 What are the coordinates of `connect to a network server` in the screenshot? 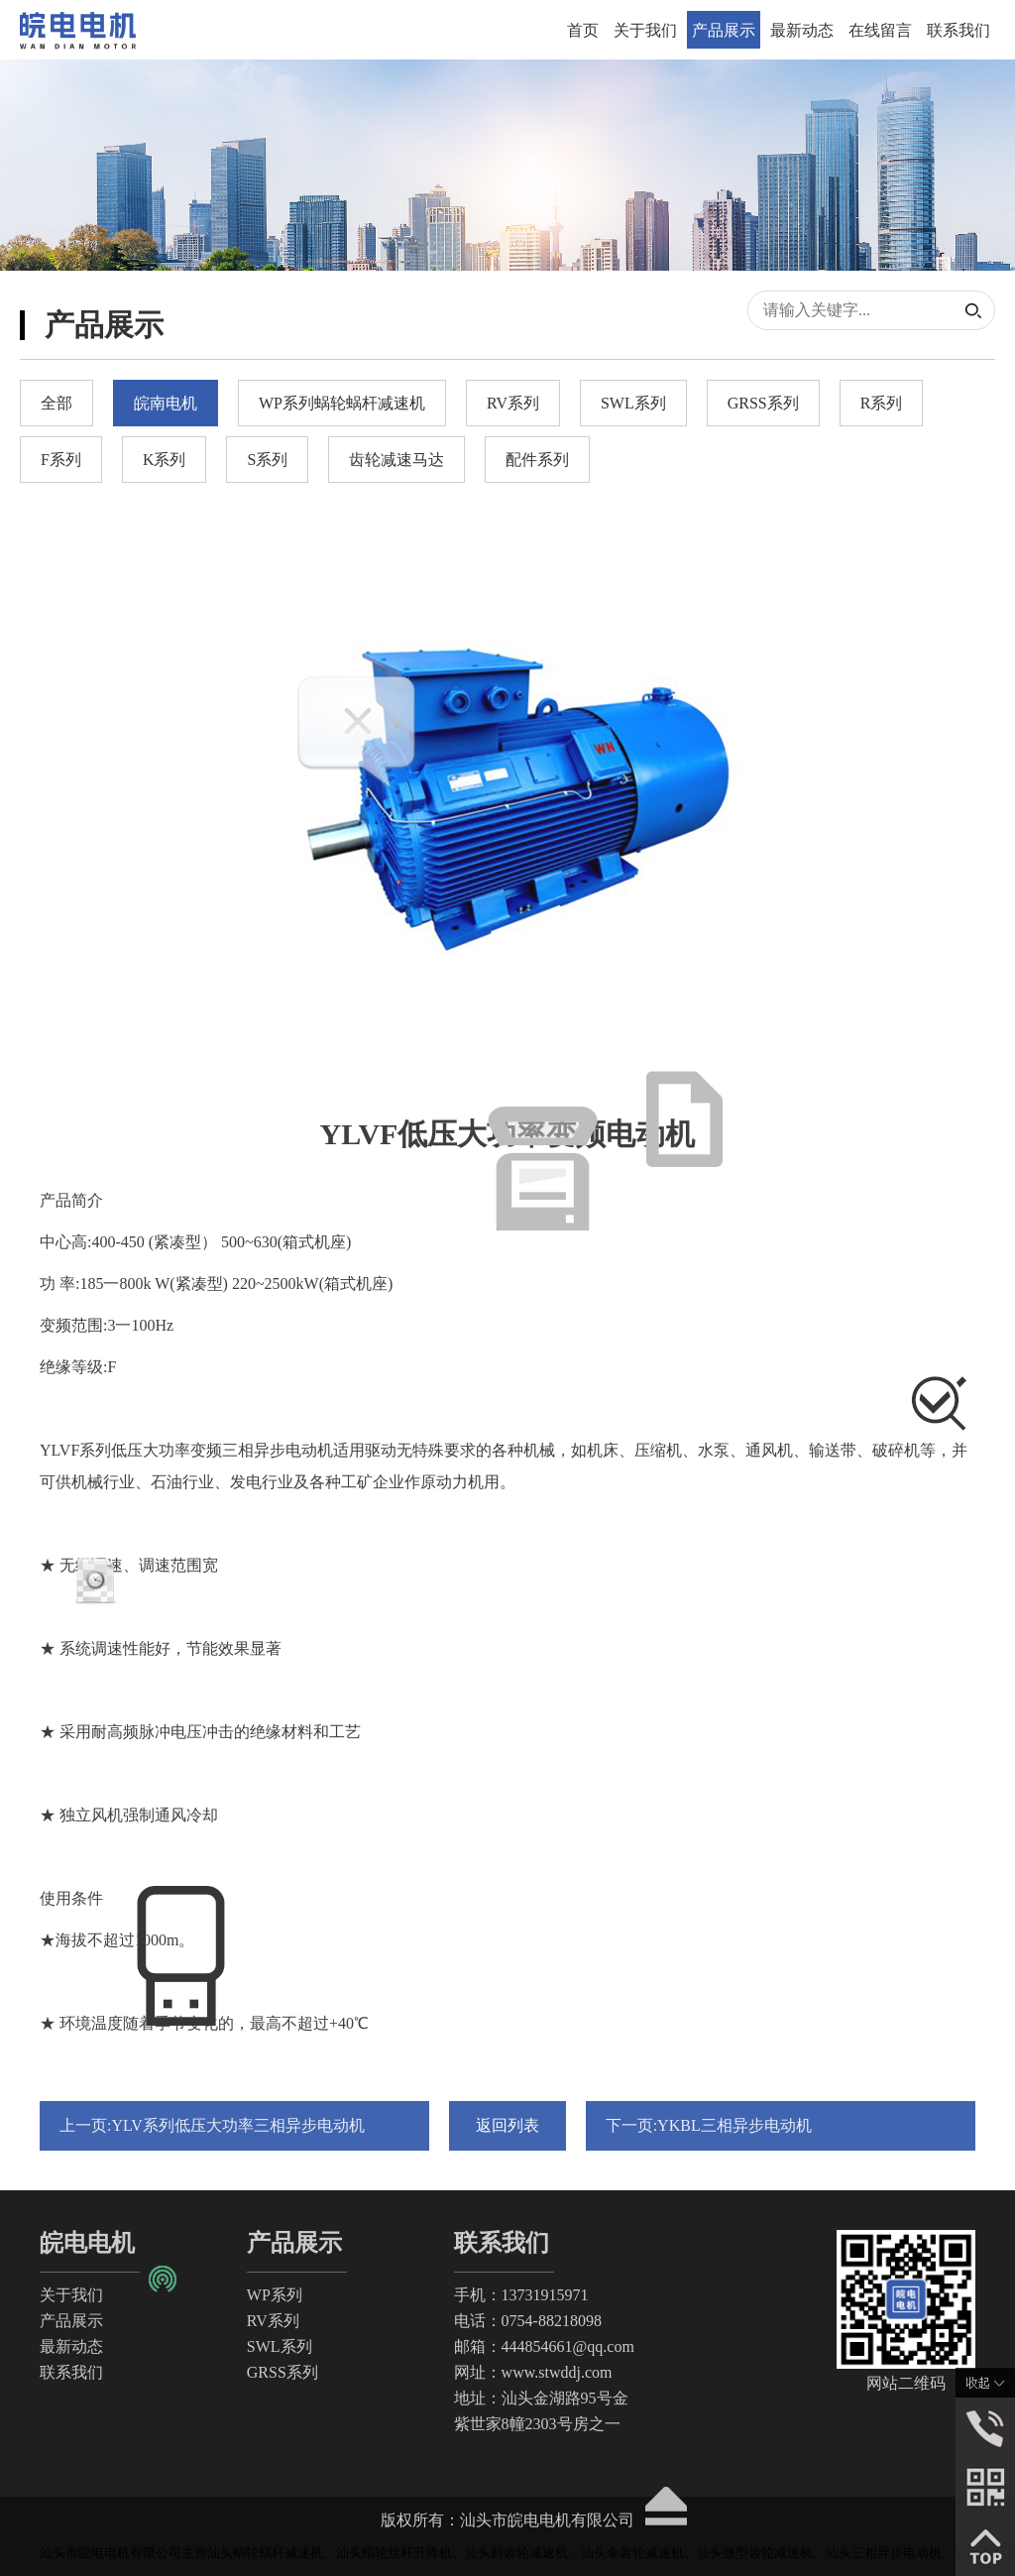 It's located at (163, 2280).